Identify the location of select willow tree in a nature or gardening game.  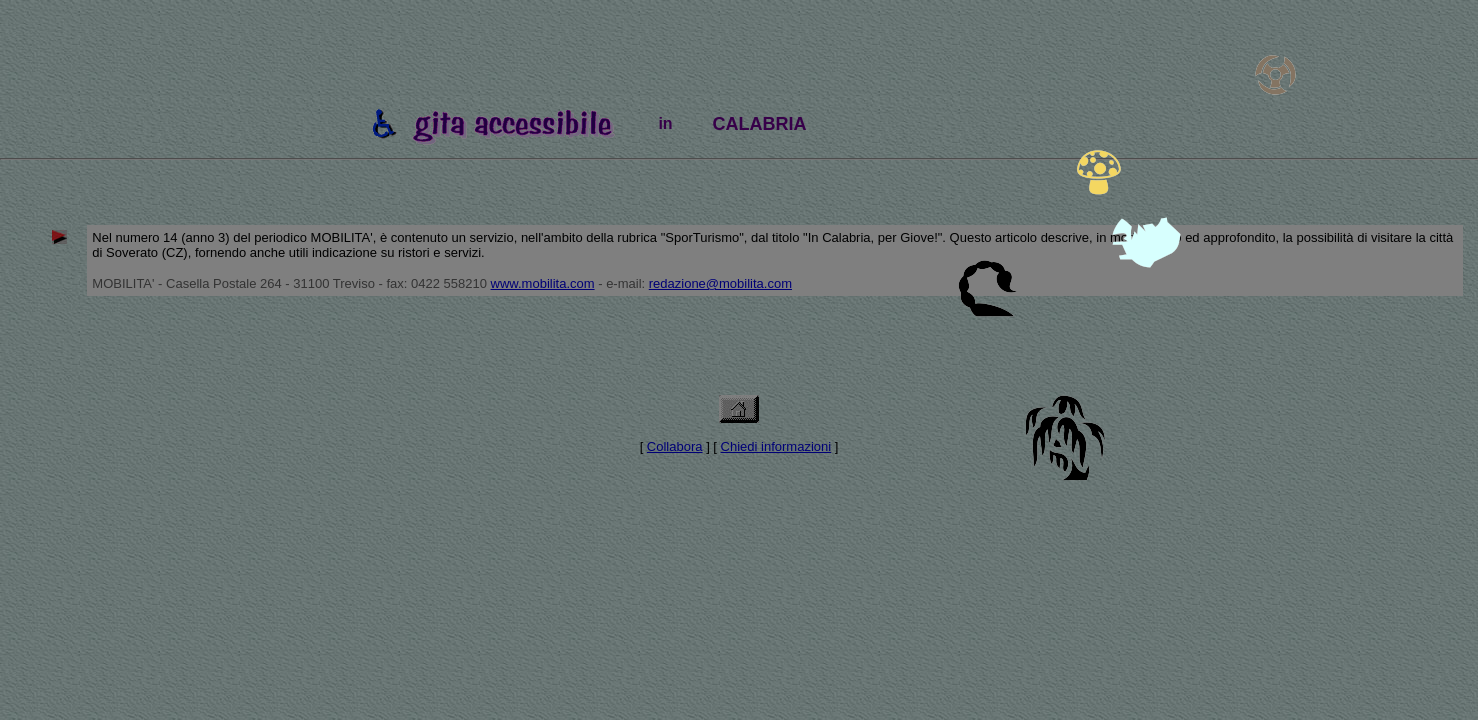
(1063, 438).